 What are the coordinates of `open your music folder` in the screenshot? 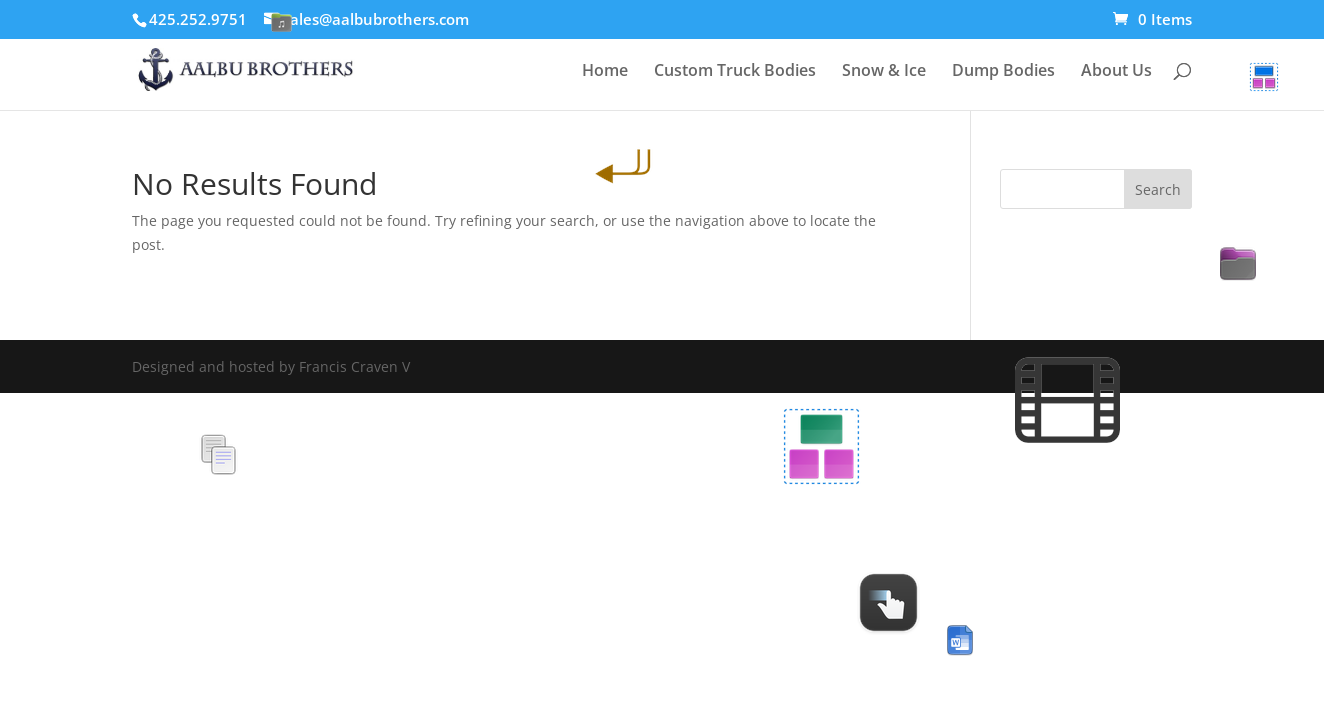 It's located at (281, 22).